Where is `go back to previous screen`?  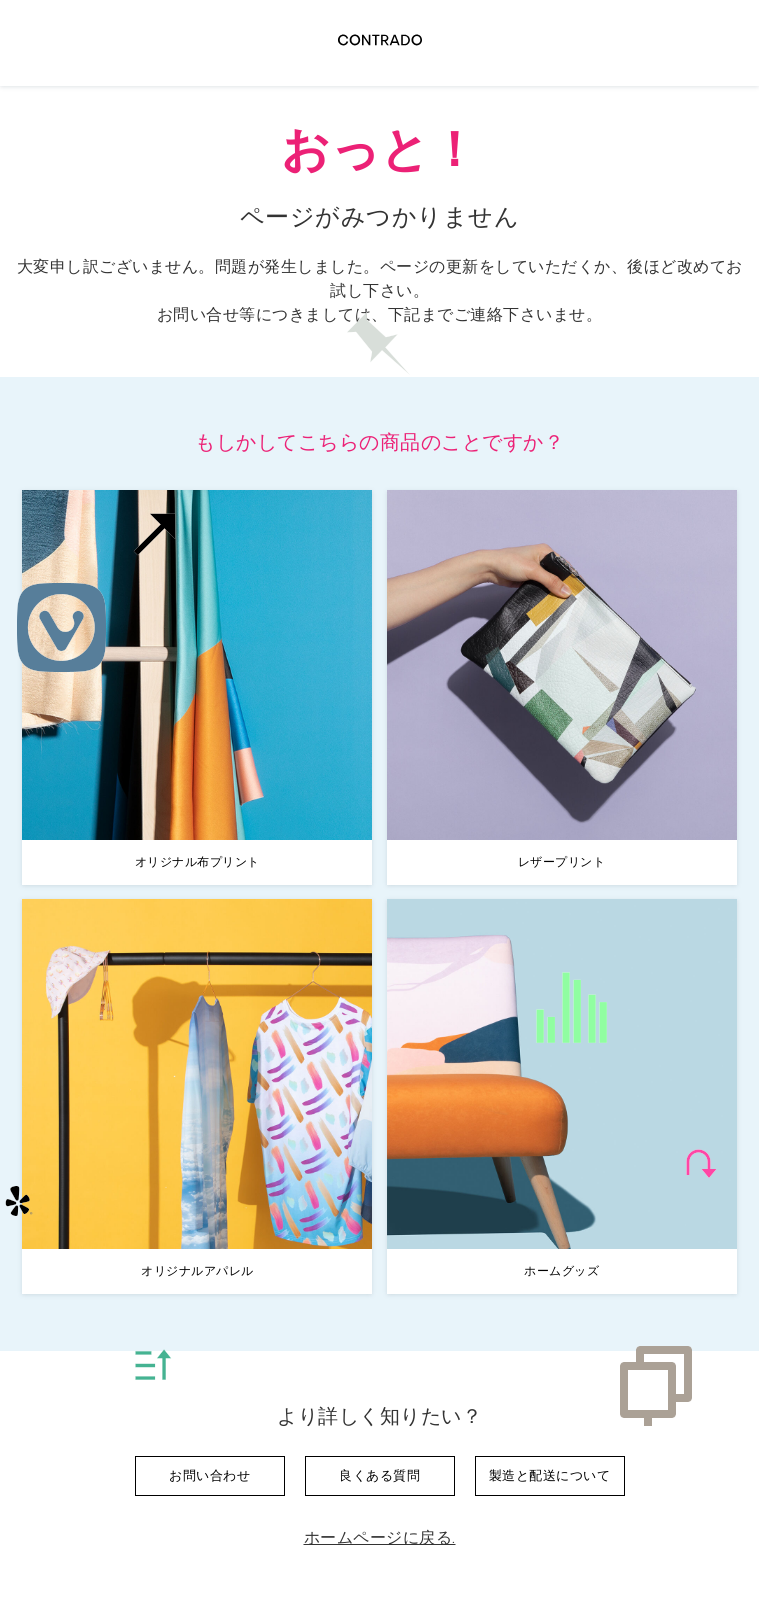 go back to previous screen is located at coordinates (700, 1163).